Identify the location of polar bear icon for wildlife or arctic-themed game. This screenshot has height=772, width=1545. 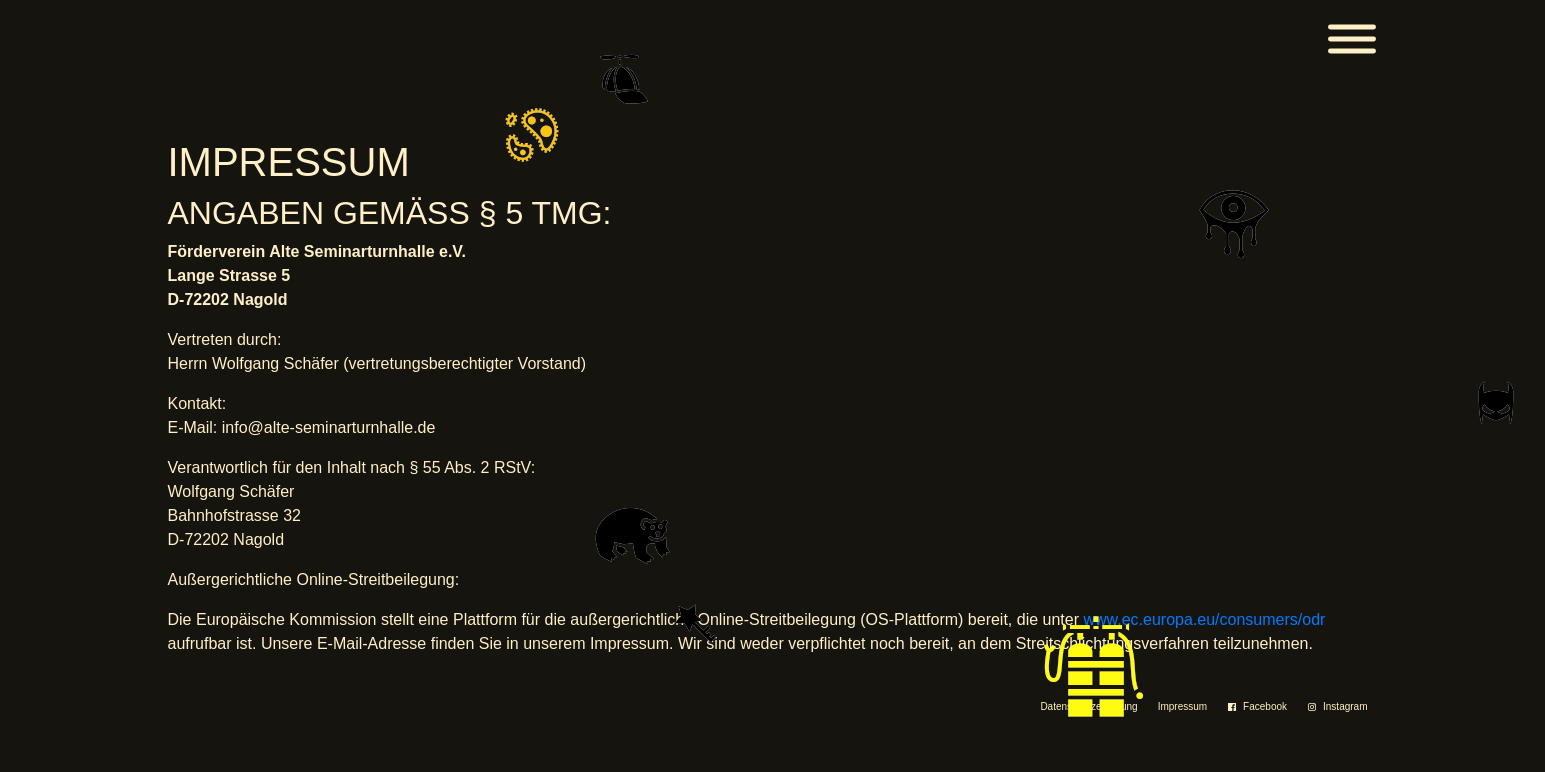
(633, 536).